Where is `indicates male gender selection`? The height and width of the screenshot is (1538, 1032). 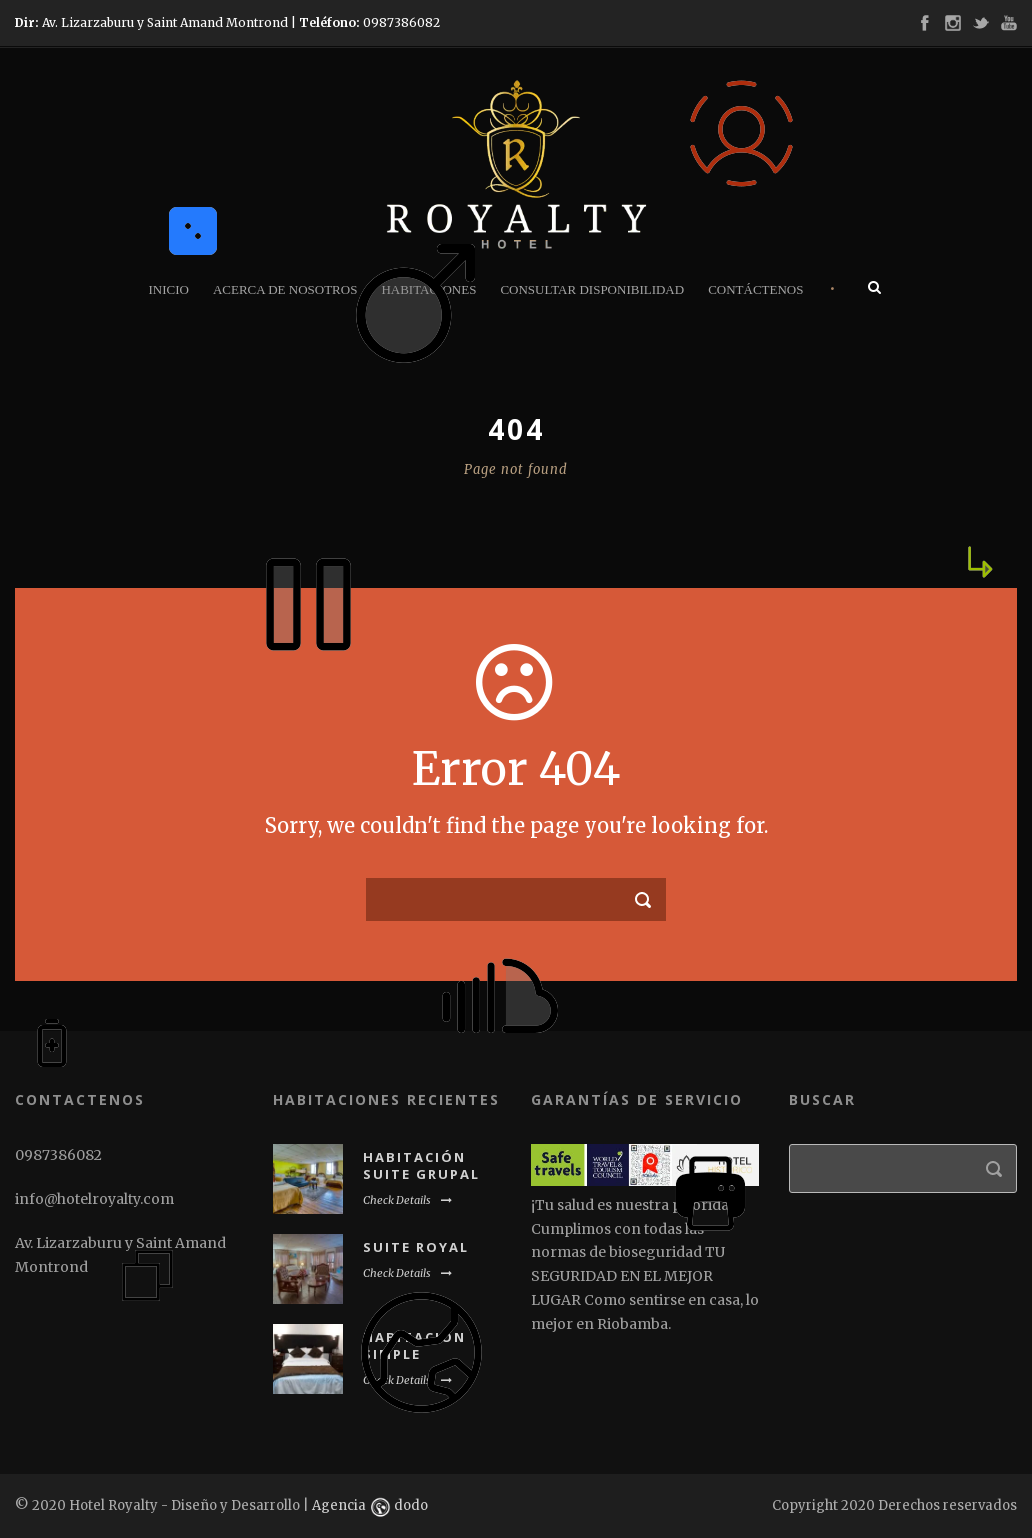
indicates male gender selection is located at coordinates (418, 301).